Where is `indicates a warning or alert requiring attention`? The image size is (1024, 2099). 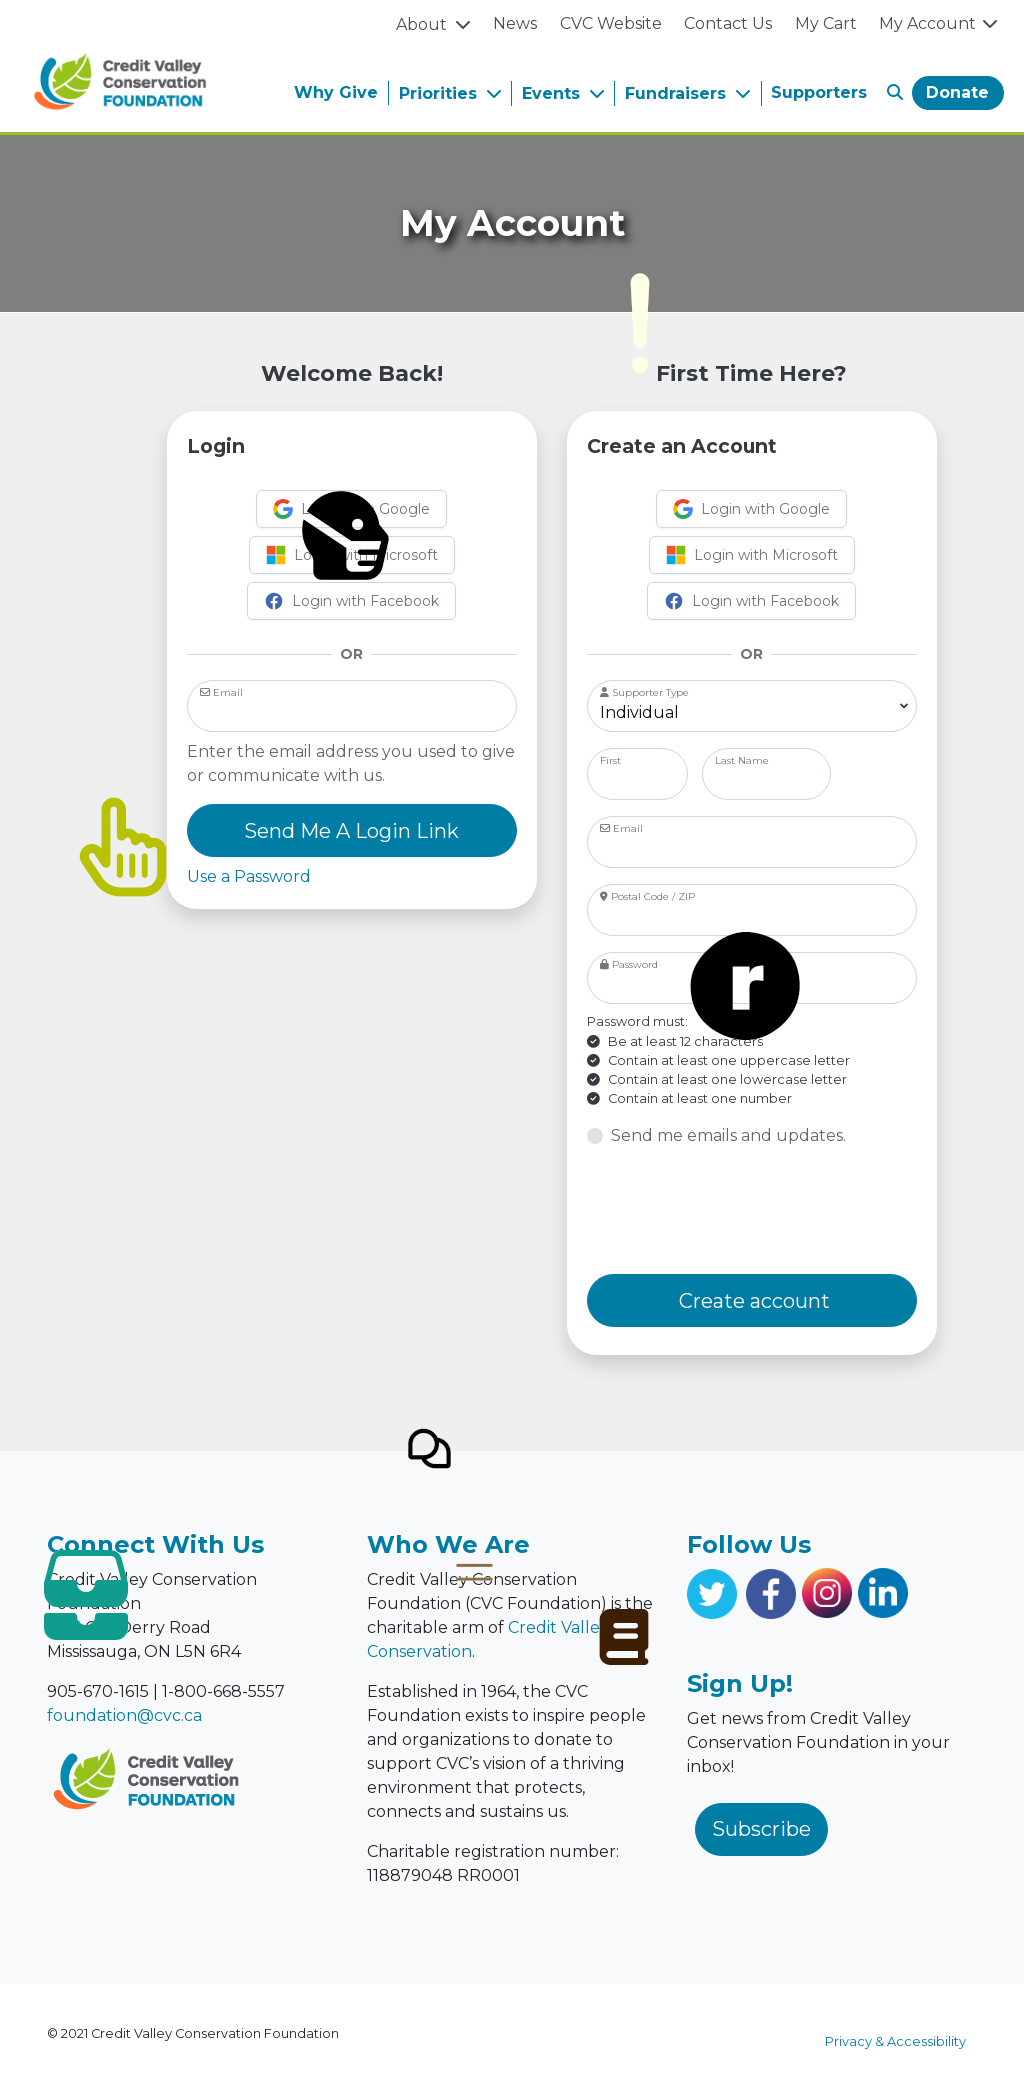
indicates a warning or alert requiring attention is located at coordinates (640, 323).